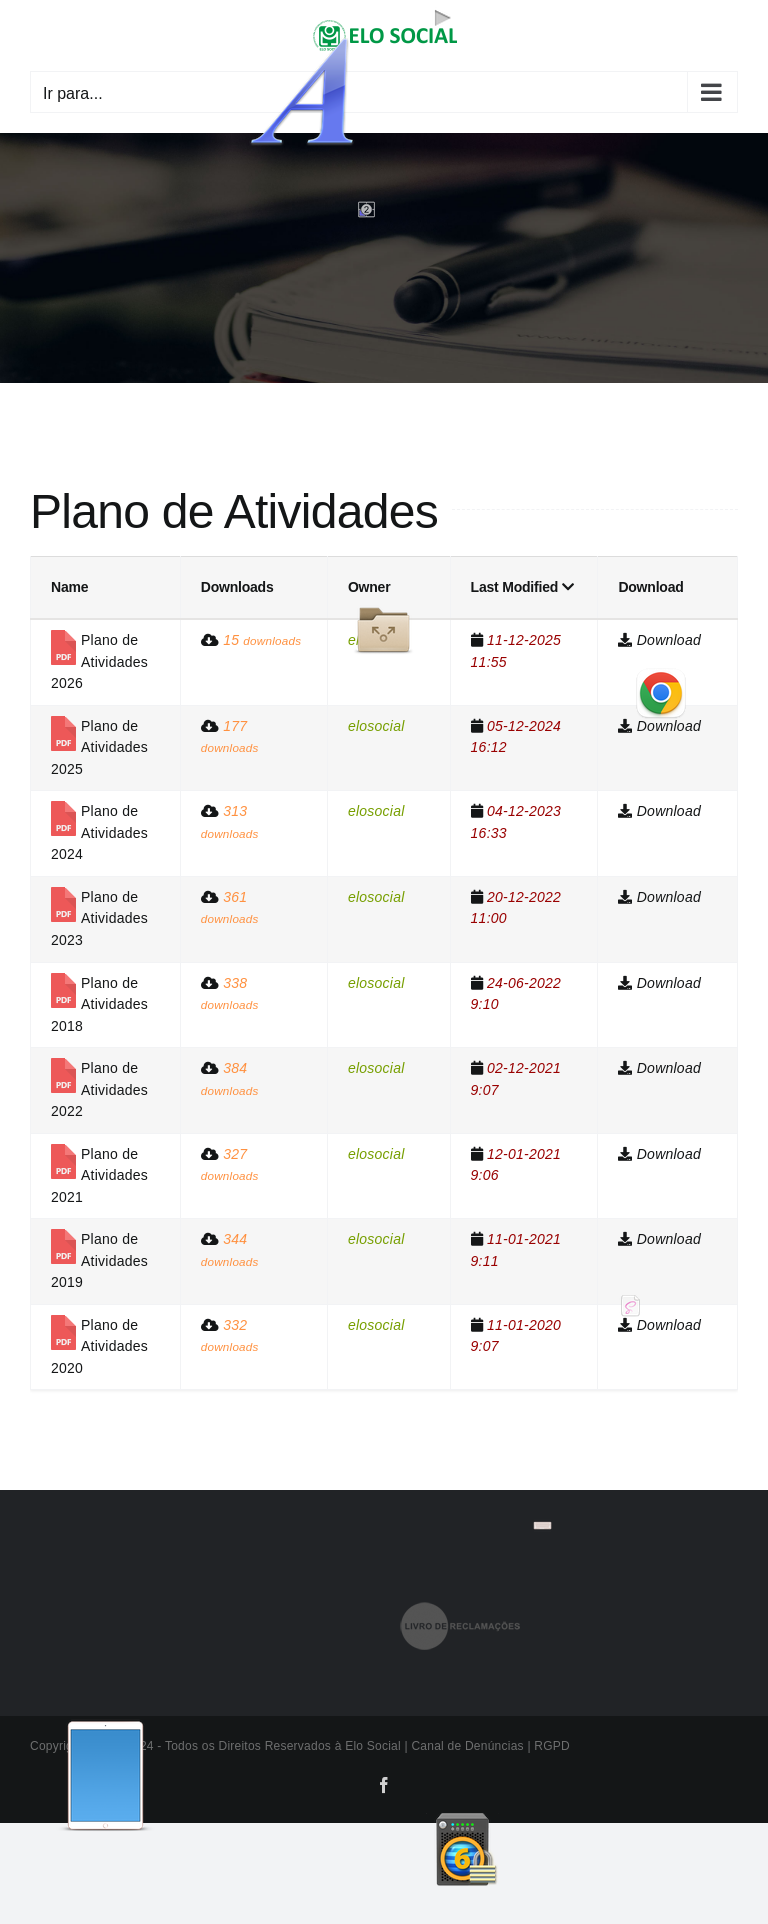 This screenshot has width=768, height=1924. I want to click on connected iPad Pro device, so click(105, 1776).